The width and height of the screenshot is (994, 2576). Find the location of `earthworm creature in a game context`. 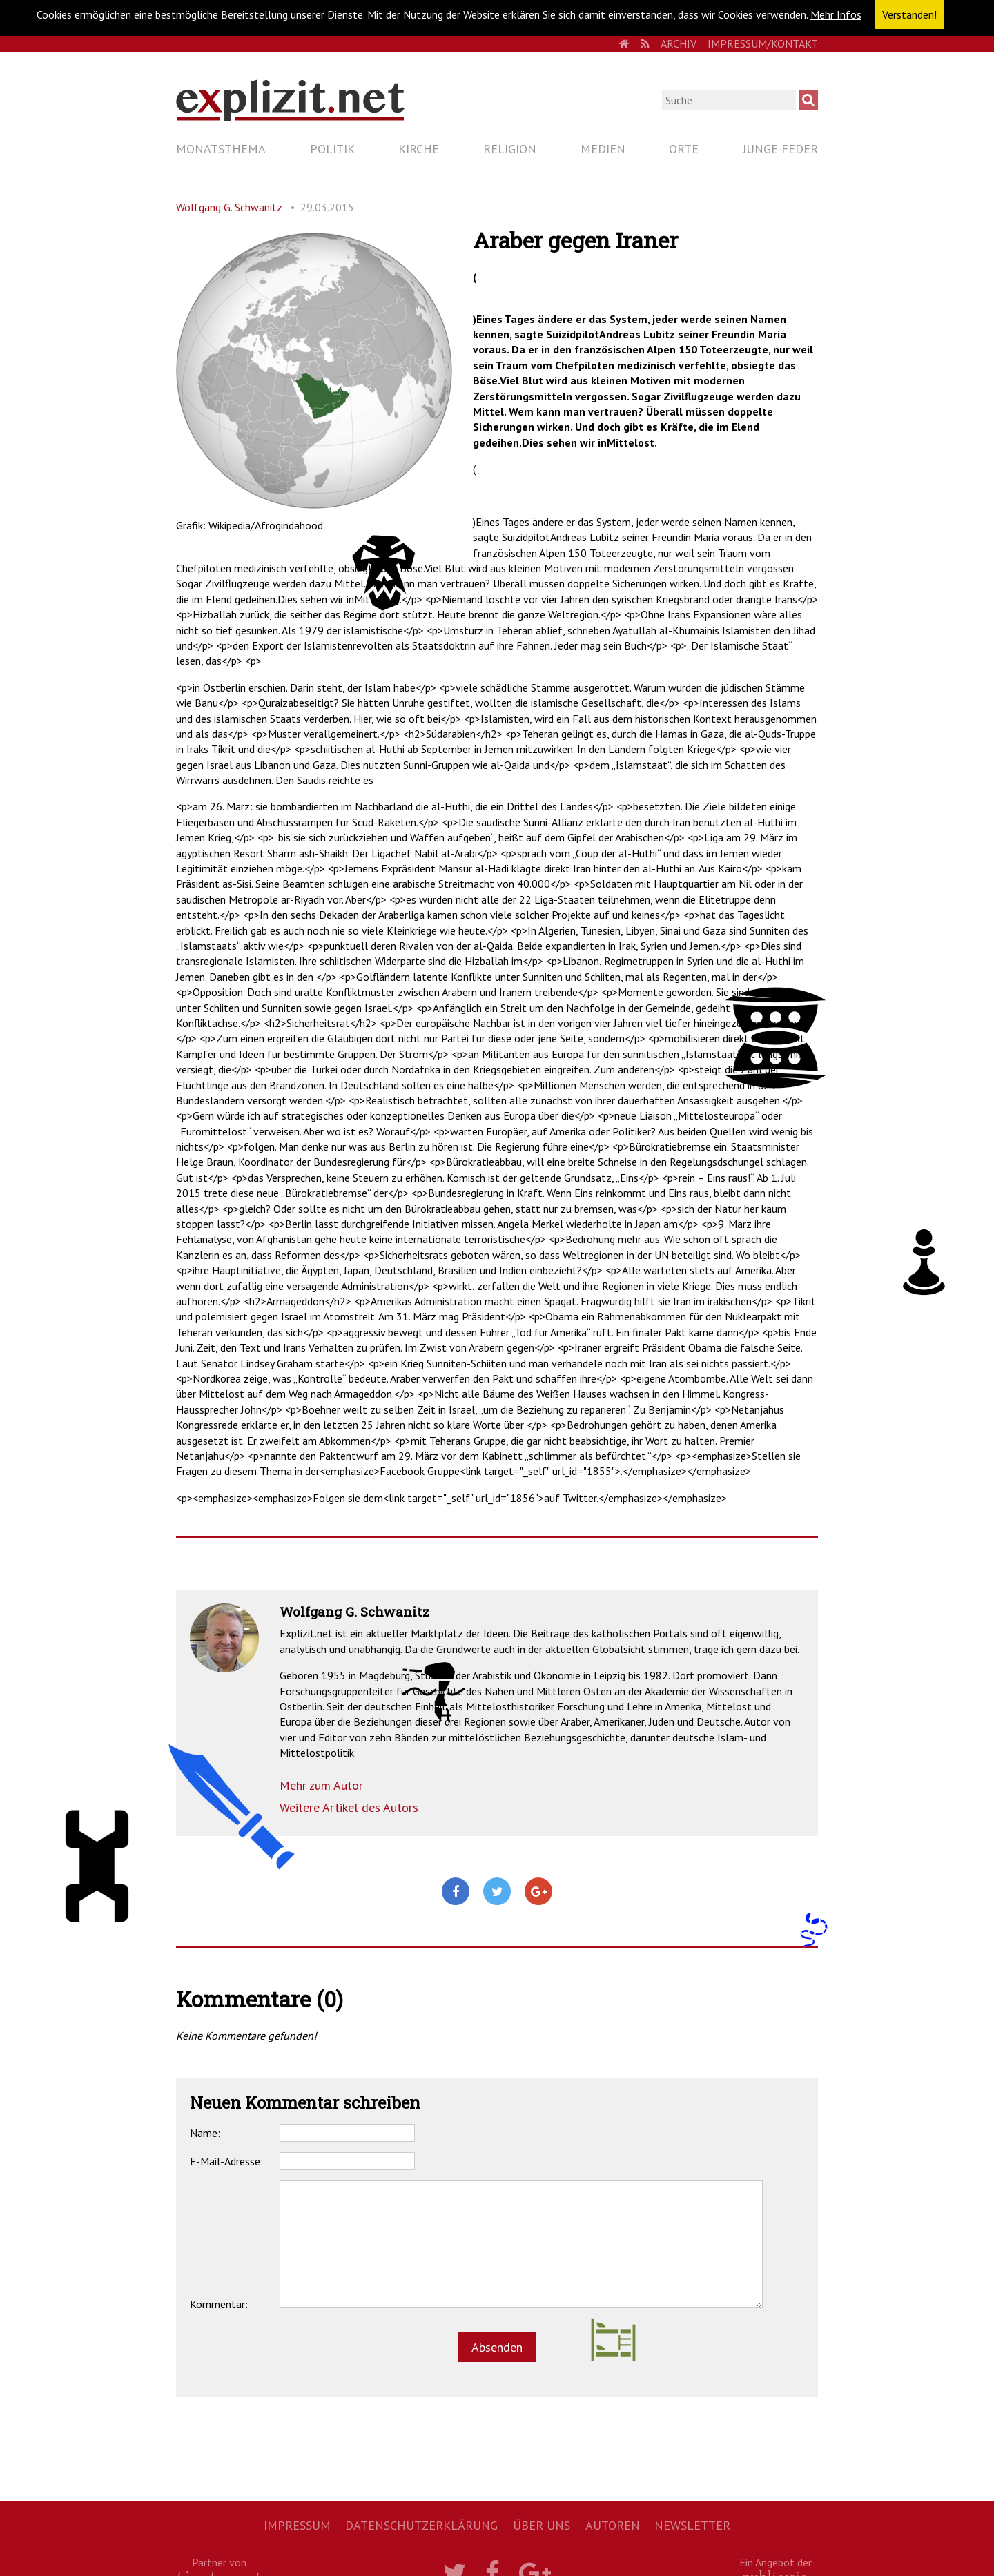

earthworm creature in a game context is located at coordinates (813, 1930).